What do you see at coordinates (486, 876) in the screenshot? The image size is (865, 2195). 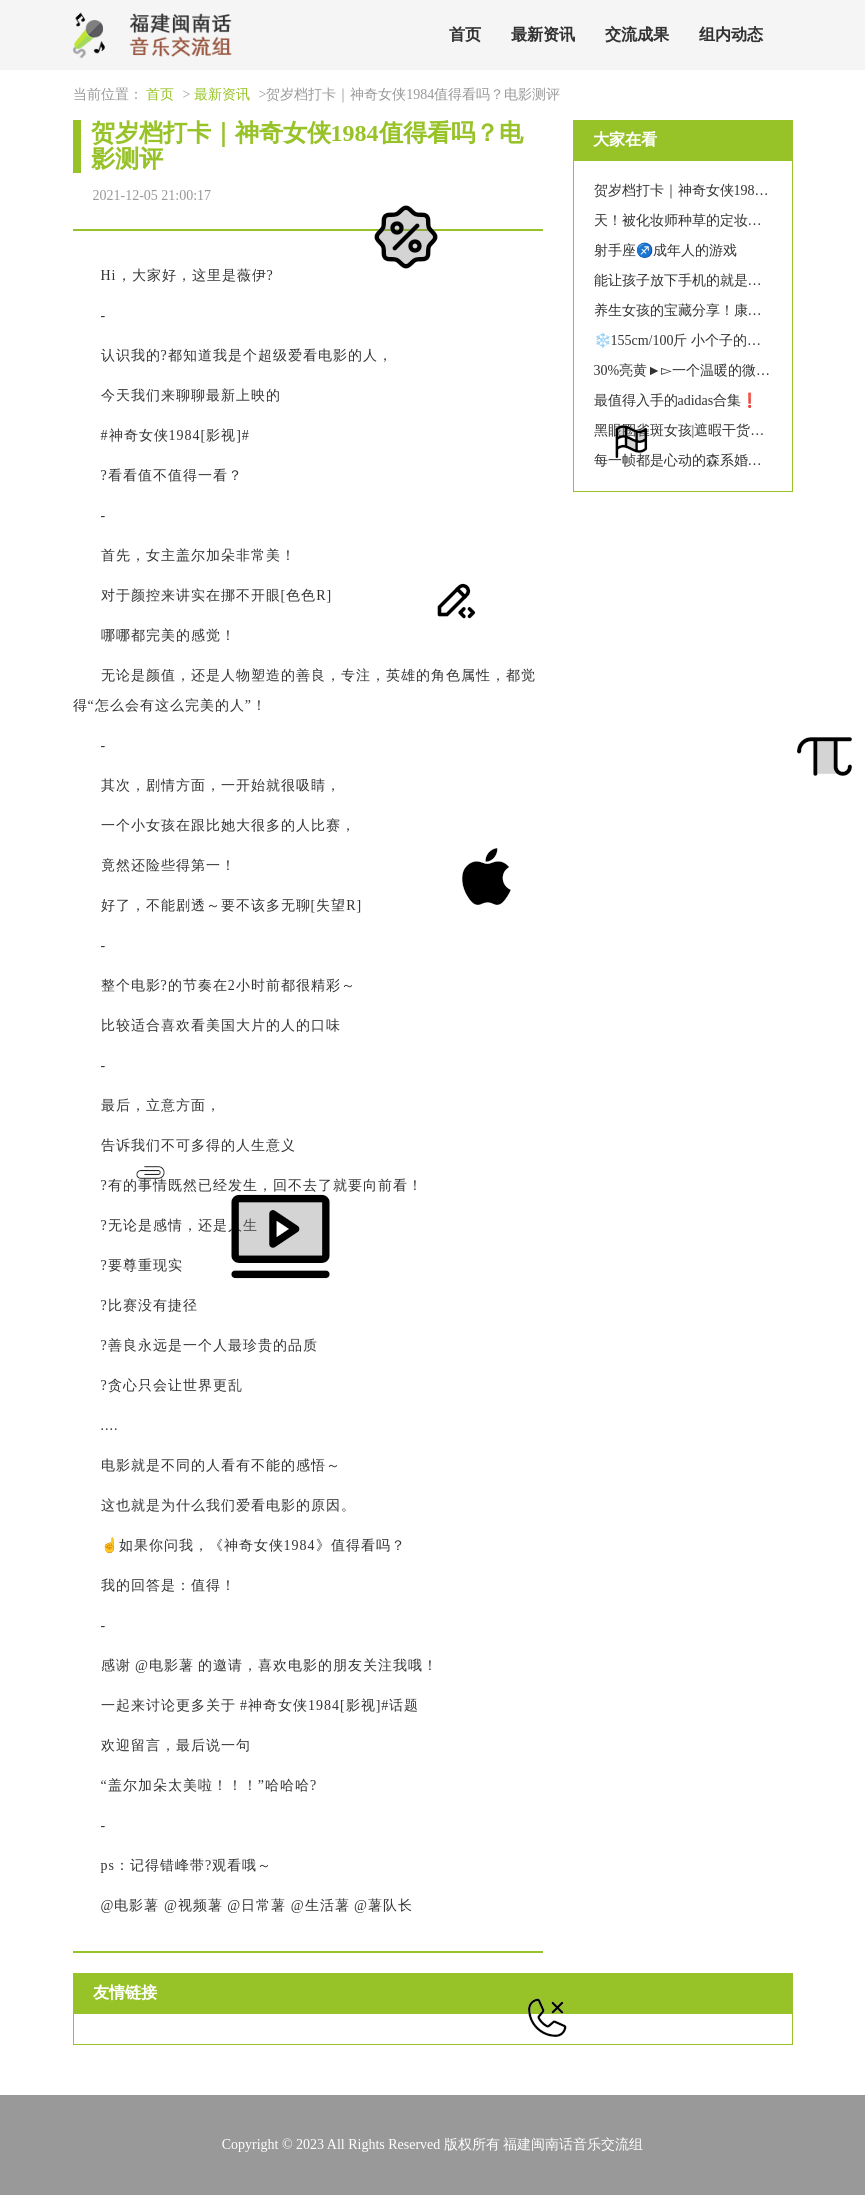 I see `sign in with Apple` at bounding box center [486, 876].